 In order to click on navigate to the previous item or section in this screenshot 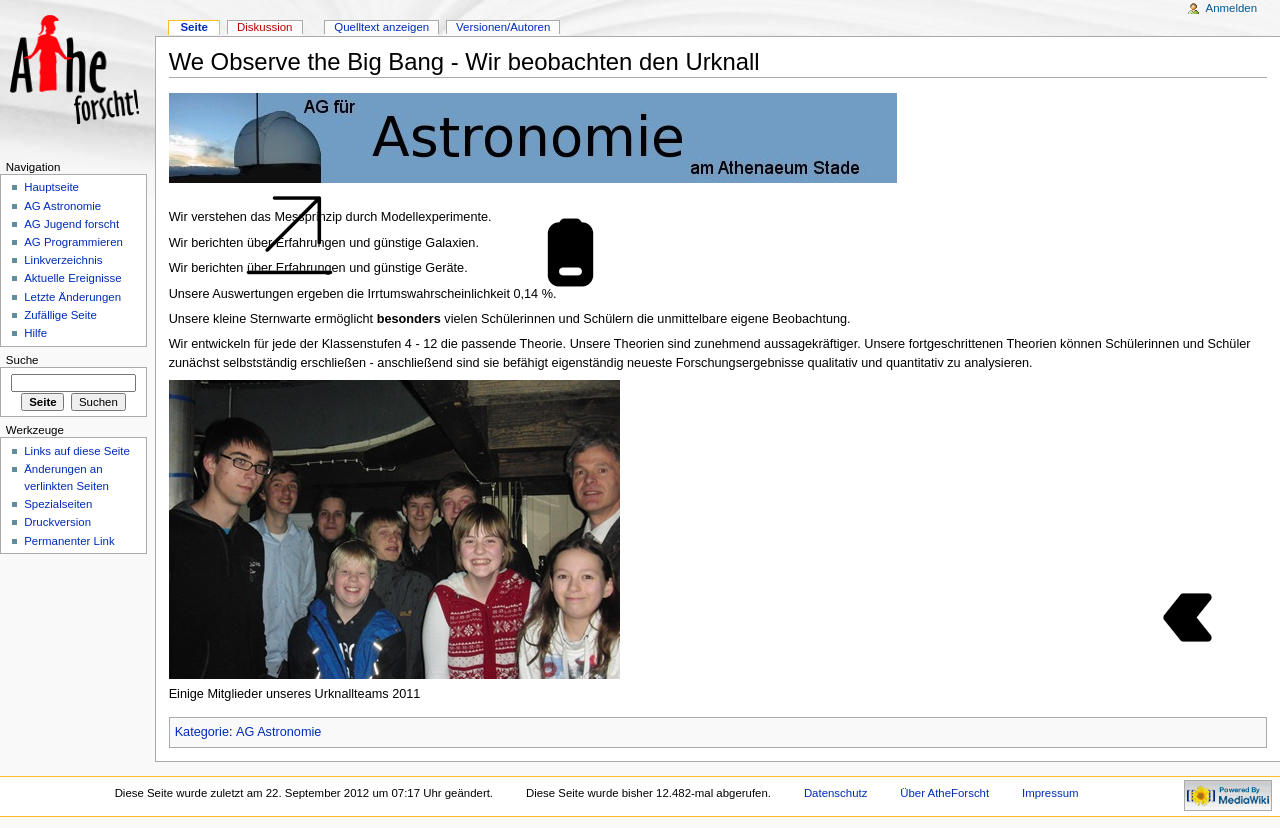, I will do `click(1187, 617)`.